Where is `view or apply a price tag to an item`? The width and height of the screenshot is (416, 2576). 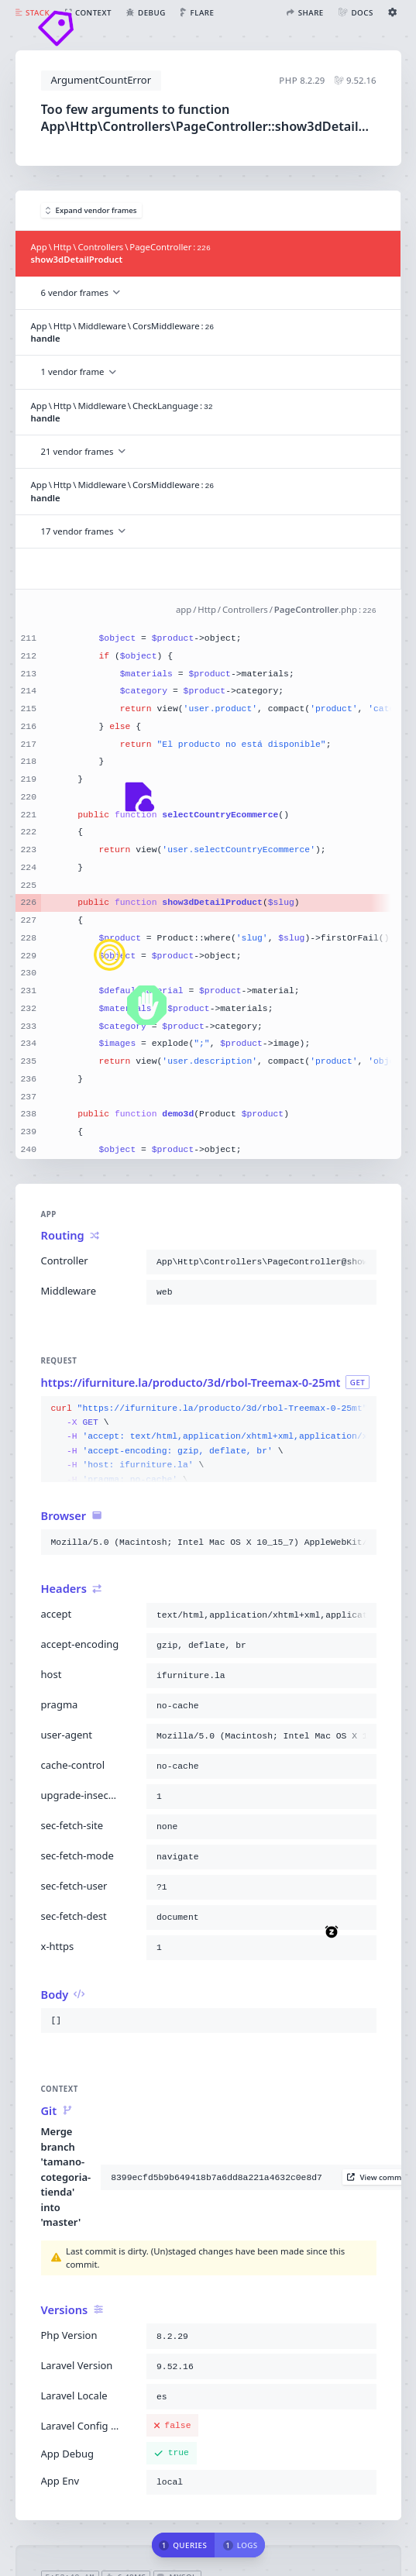 view or apply a price tag to an item is located at coordinates (56, 27).